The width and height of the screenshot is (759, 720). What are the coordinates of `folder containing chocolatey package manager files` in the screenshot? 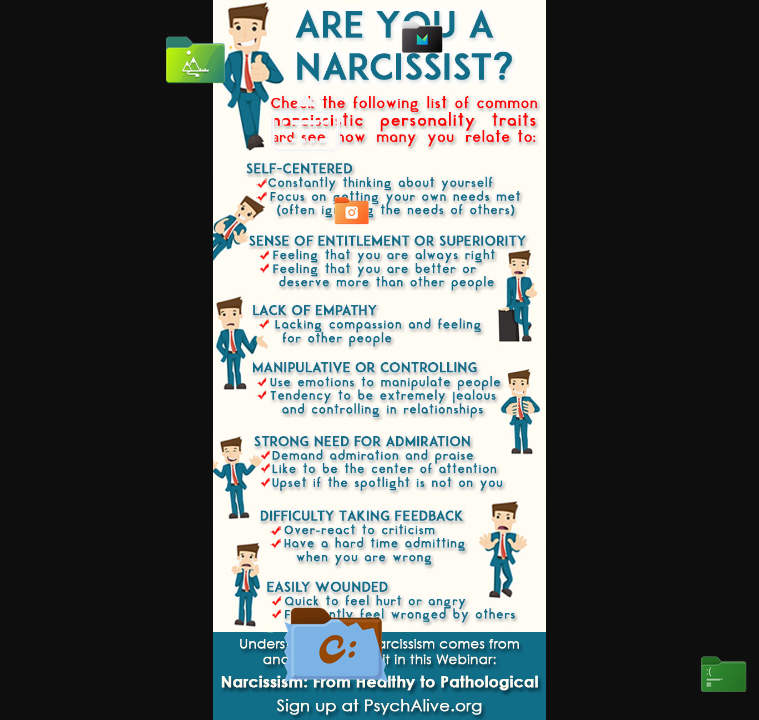 It's located at (336, 646).